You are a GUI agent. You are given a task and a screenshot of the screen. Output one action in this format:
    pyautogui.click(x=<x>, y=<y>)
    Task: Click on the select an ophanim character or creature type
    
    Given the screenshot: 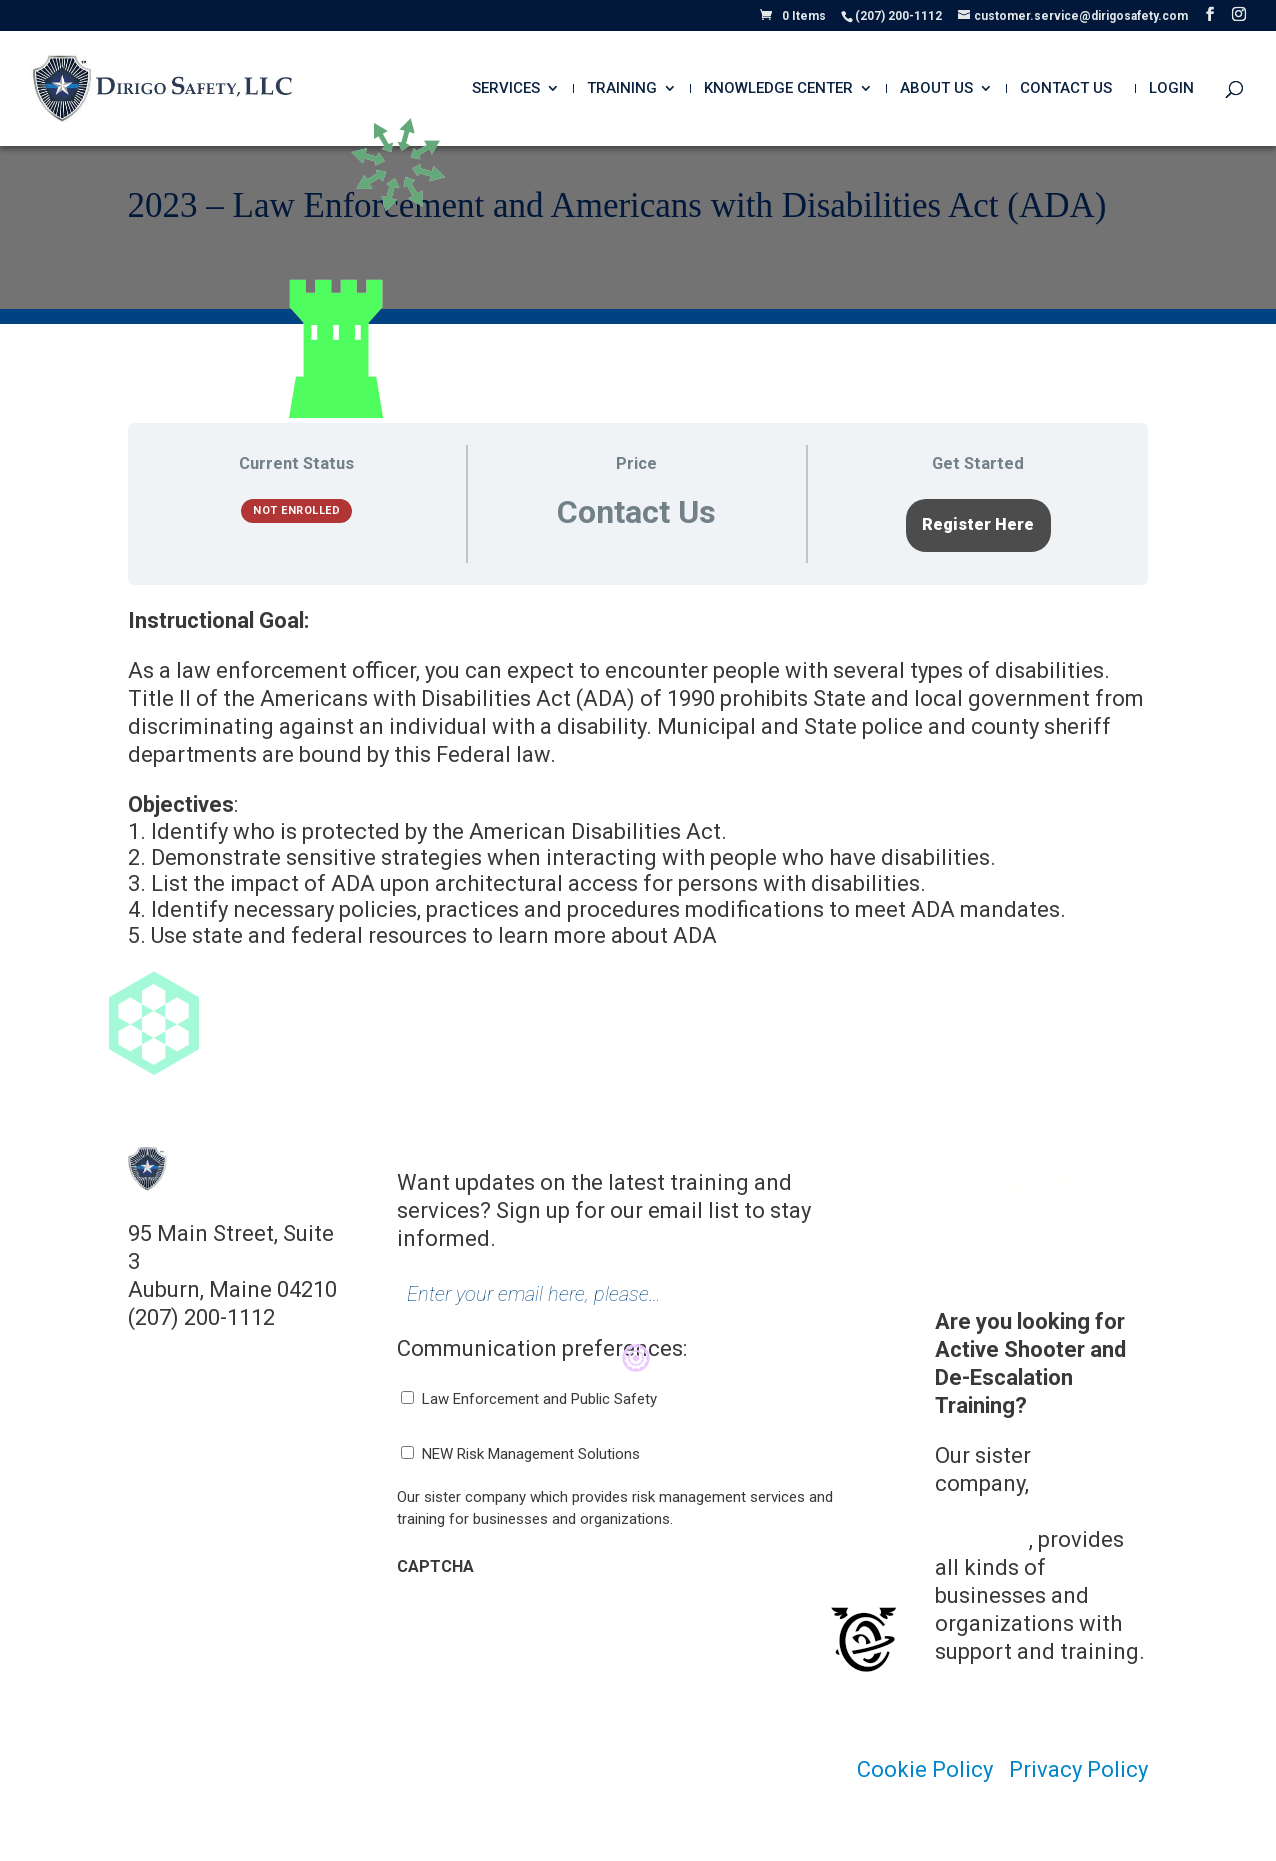 What is the action you would take?
    pyautogui.click(x=864, y=1639)
    